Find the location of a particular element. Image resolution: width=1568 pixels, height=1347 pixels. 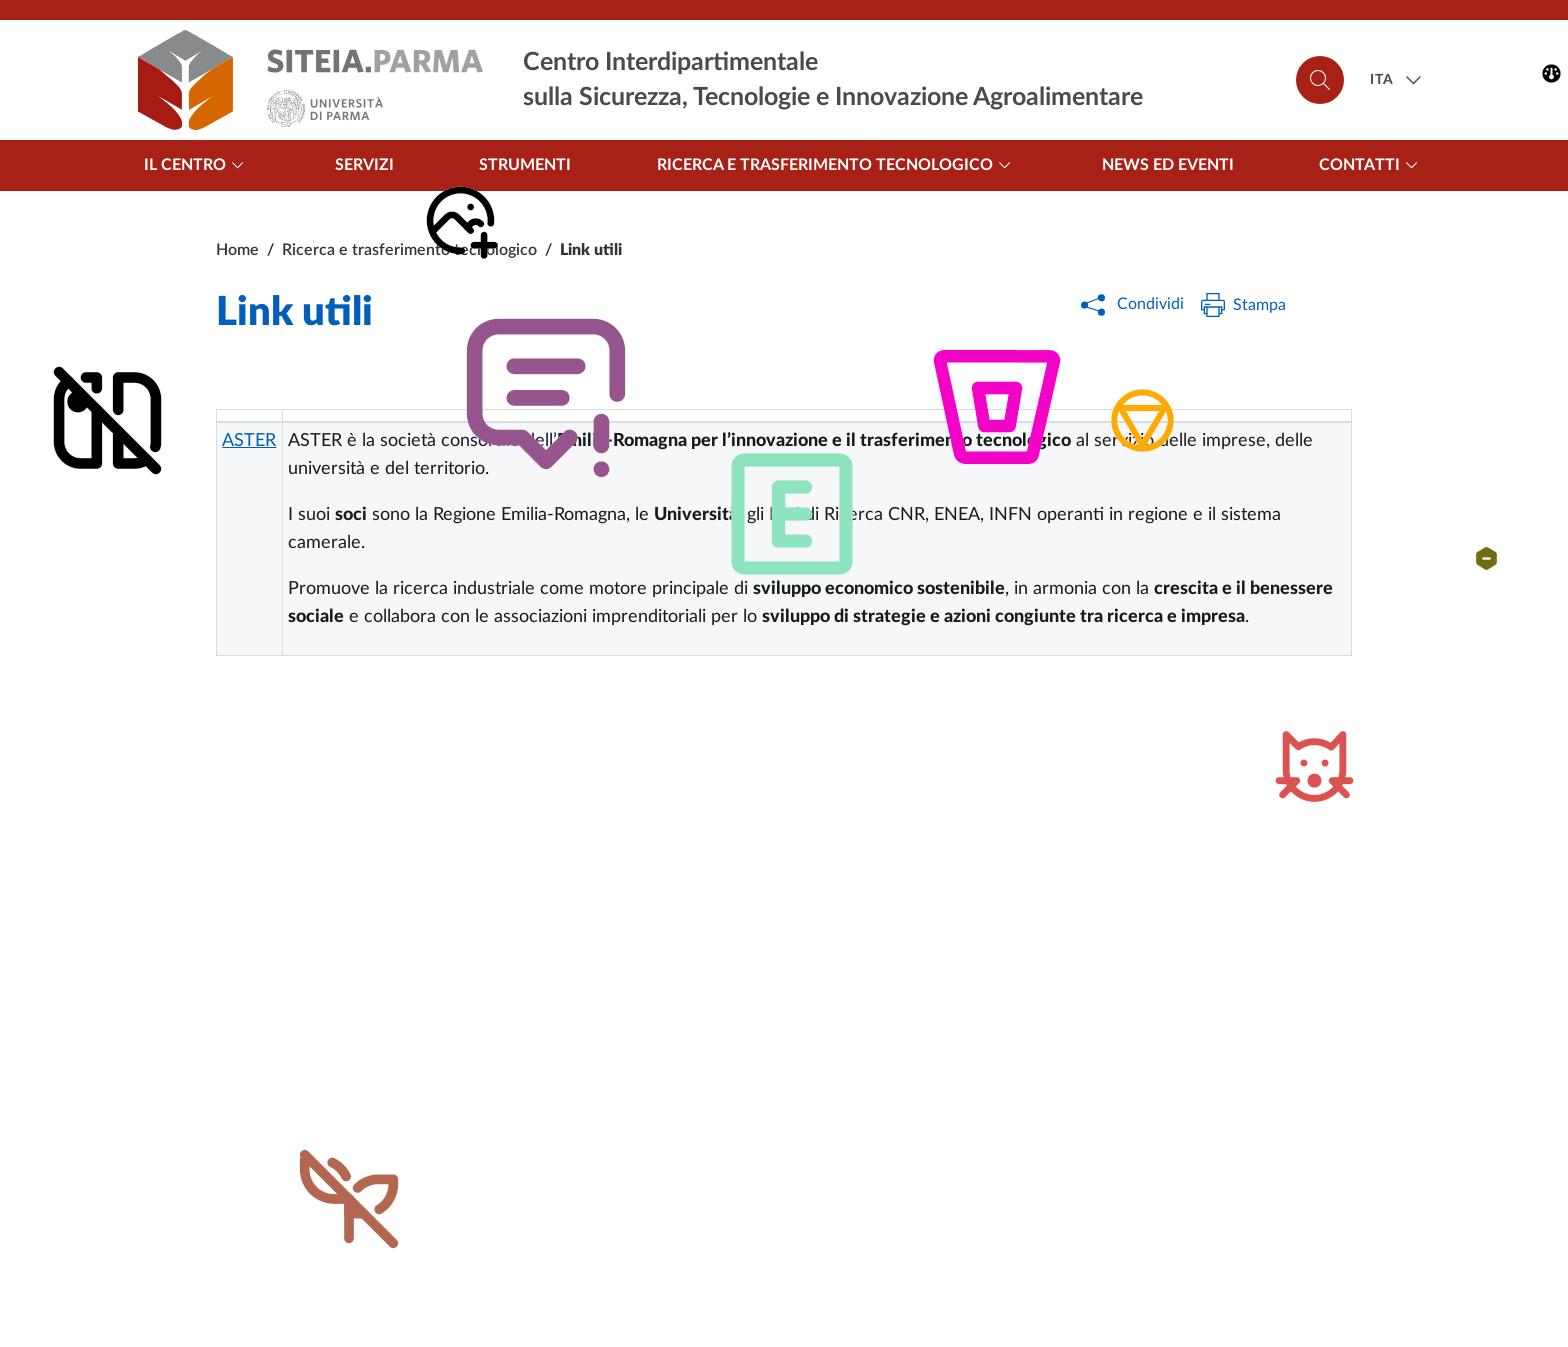

view performance metrics or system speed is located at coordinates (1551, 73).